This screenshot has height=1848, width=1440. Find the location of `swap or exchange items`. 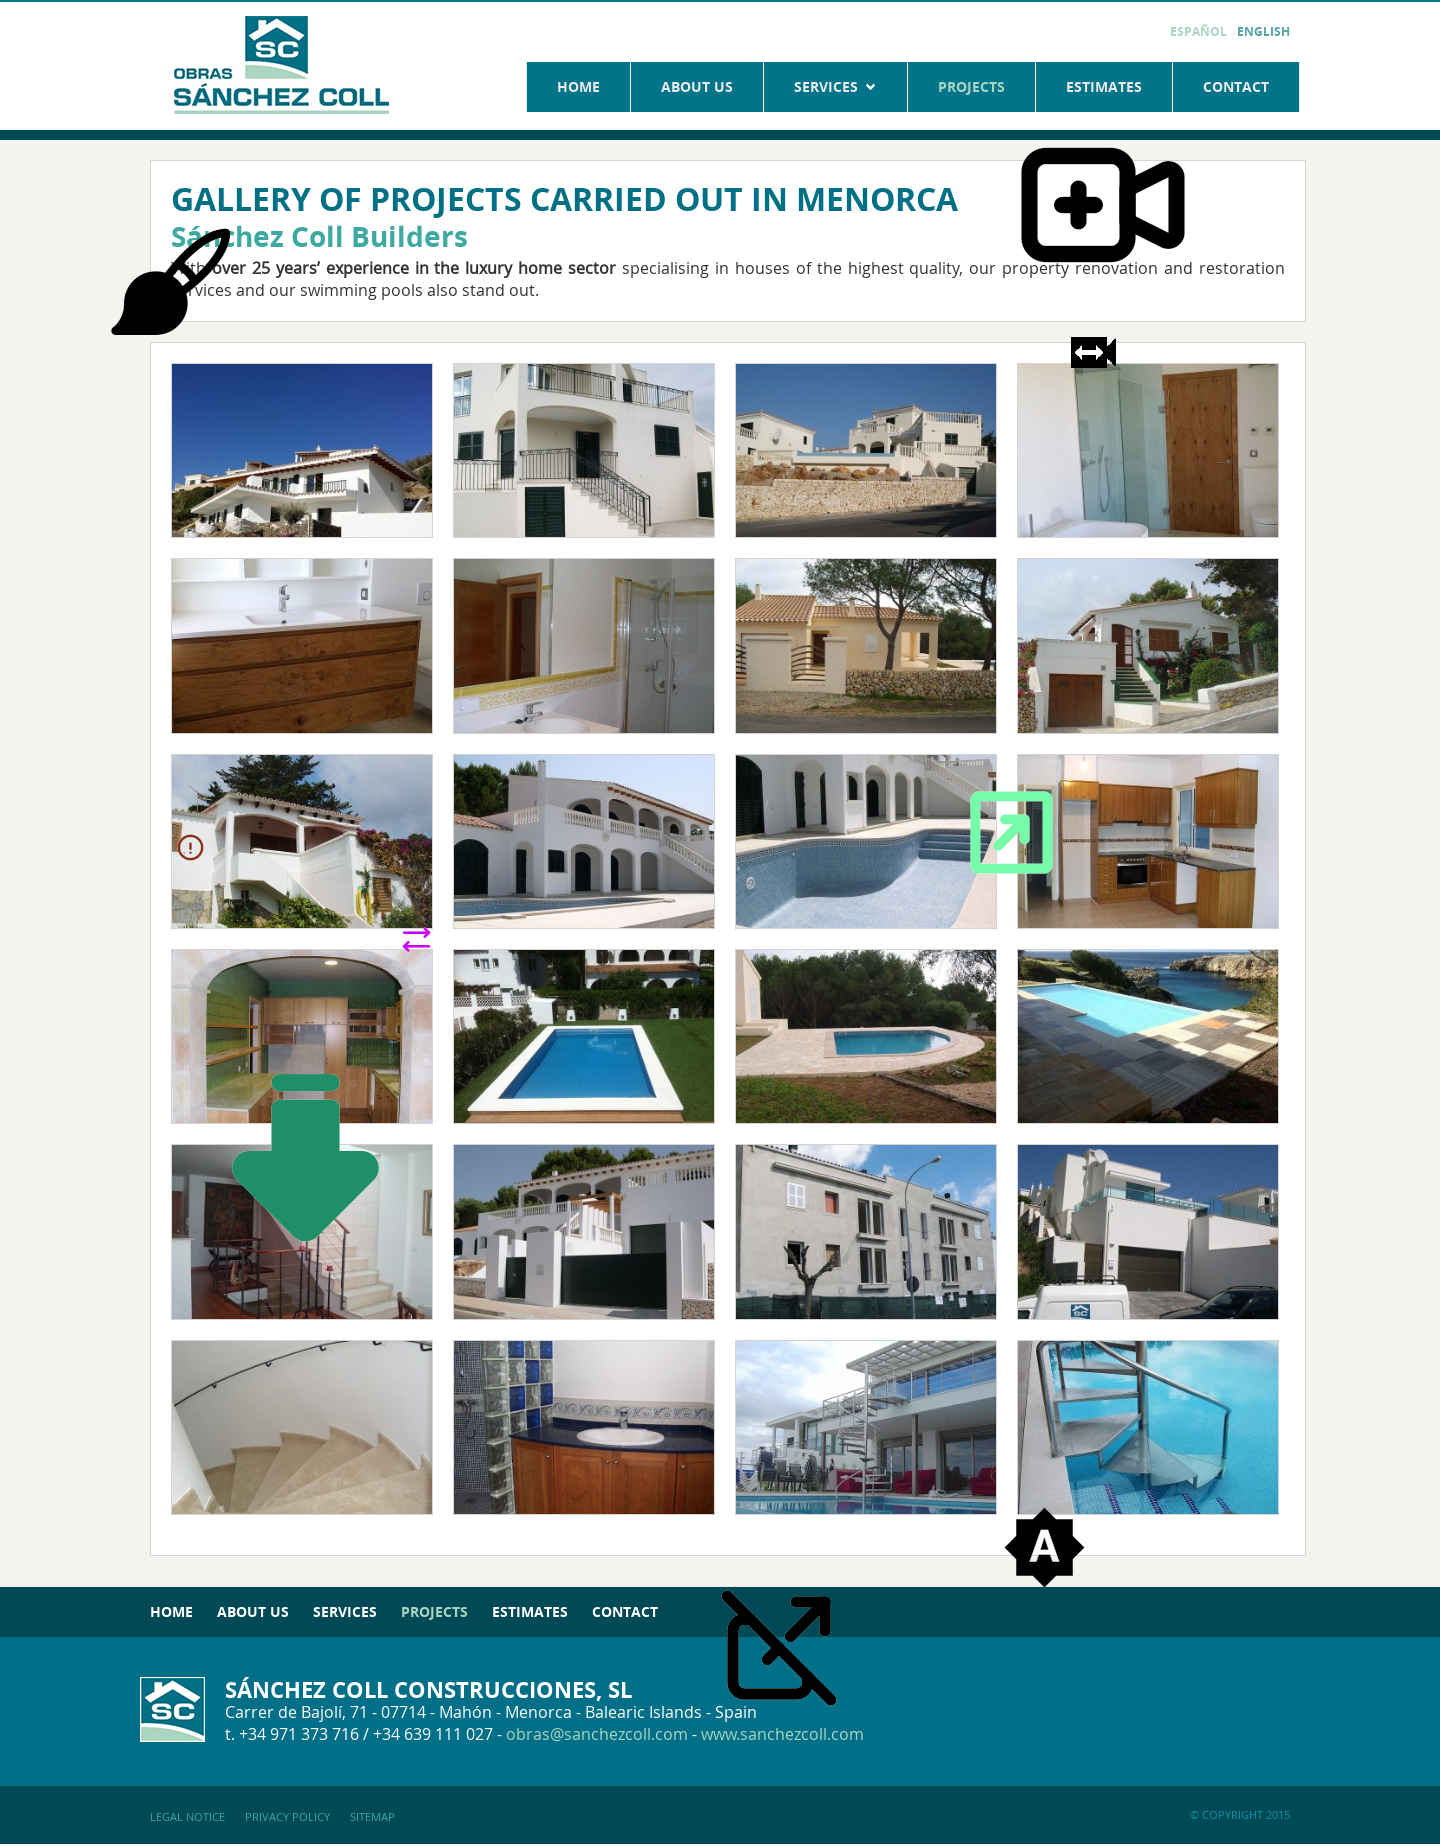

swap or exchange items is located at coordinates (416, 939).